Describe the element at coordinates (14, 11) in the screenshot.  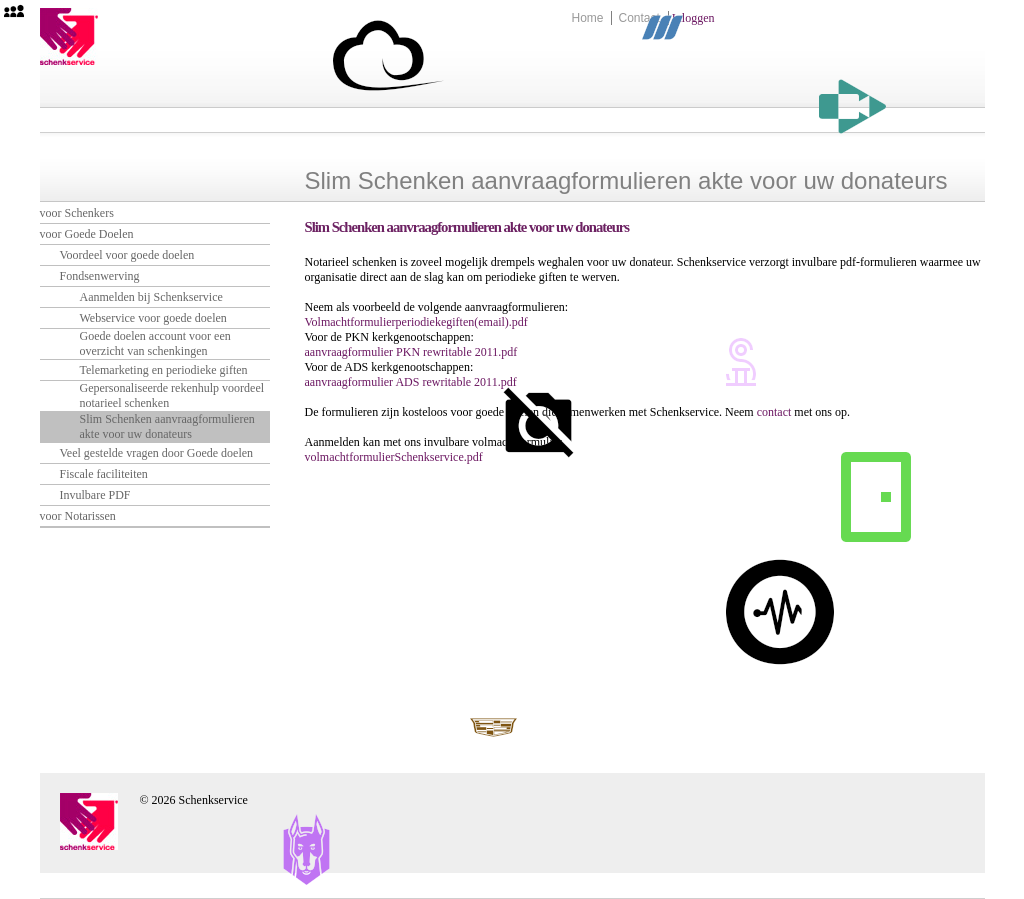
I see `link to MySpace profile` at that location.